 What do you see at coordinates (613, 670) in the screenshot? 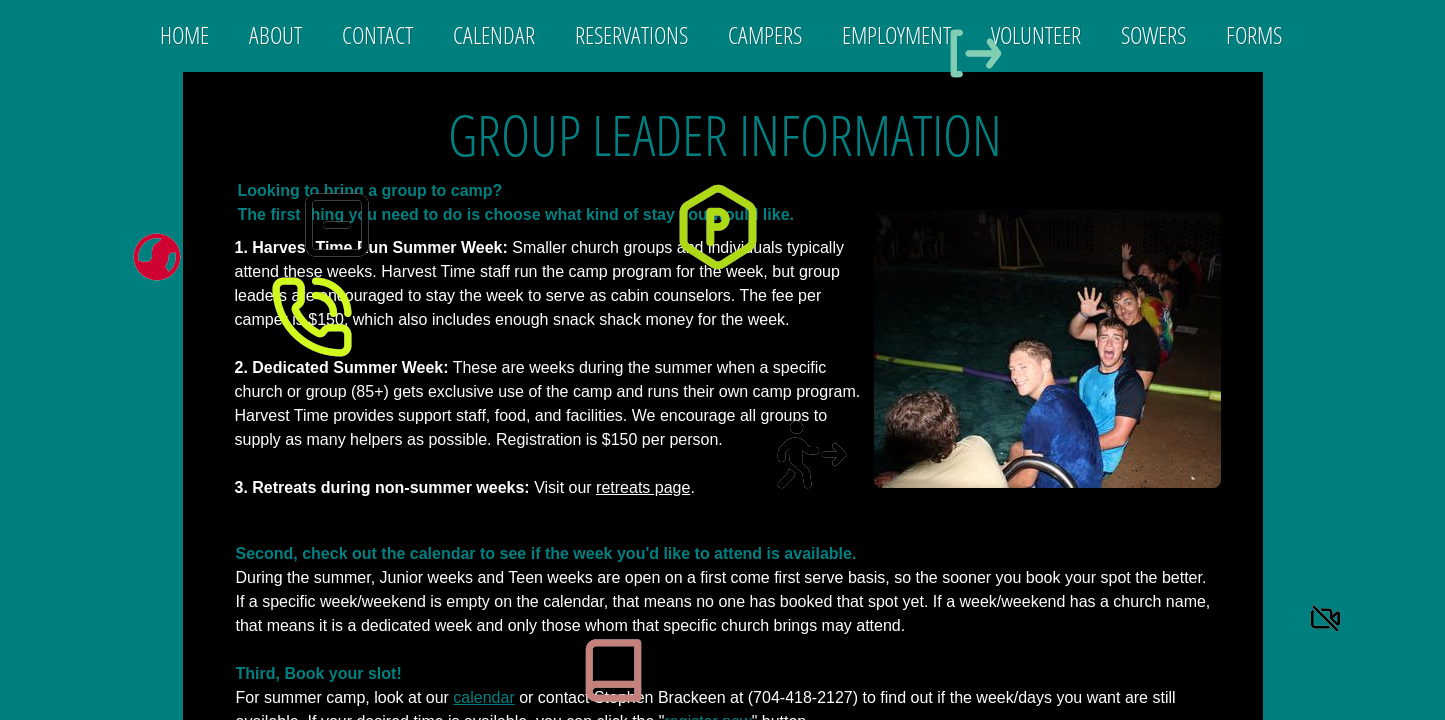
I see `open reading or library section` at bounding box center [613, 670].